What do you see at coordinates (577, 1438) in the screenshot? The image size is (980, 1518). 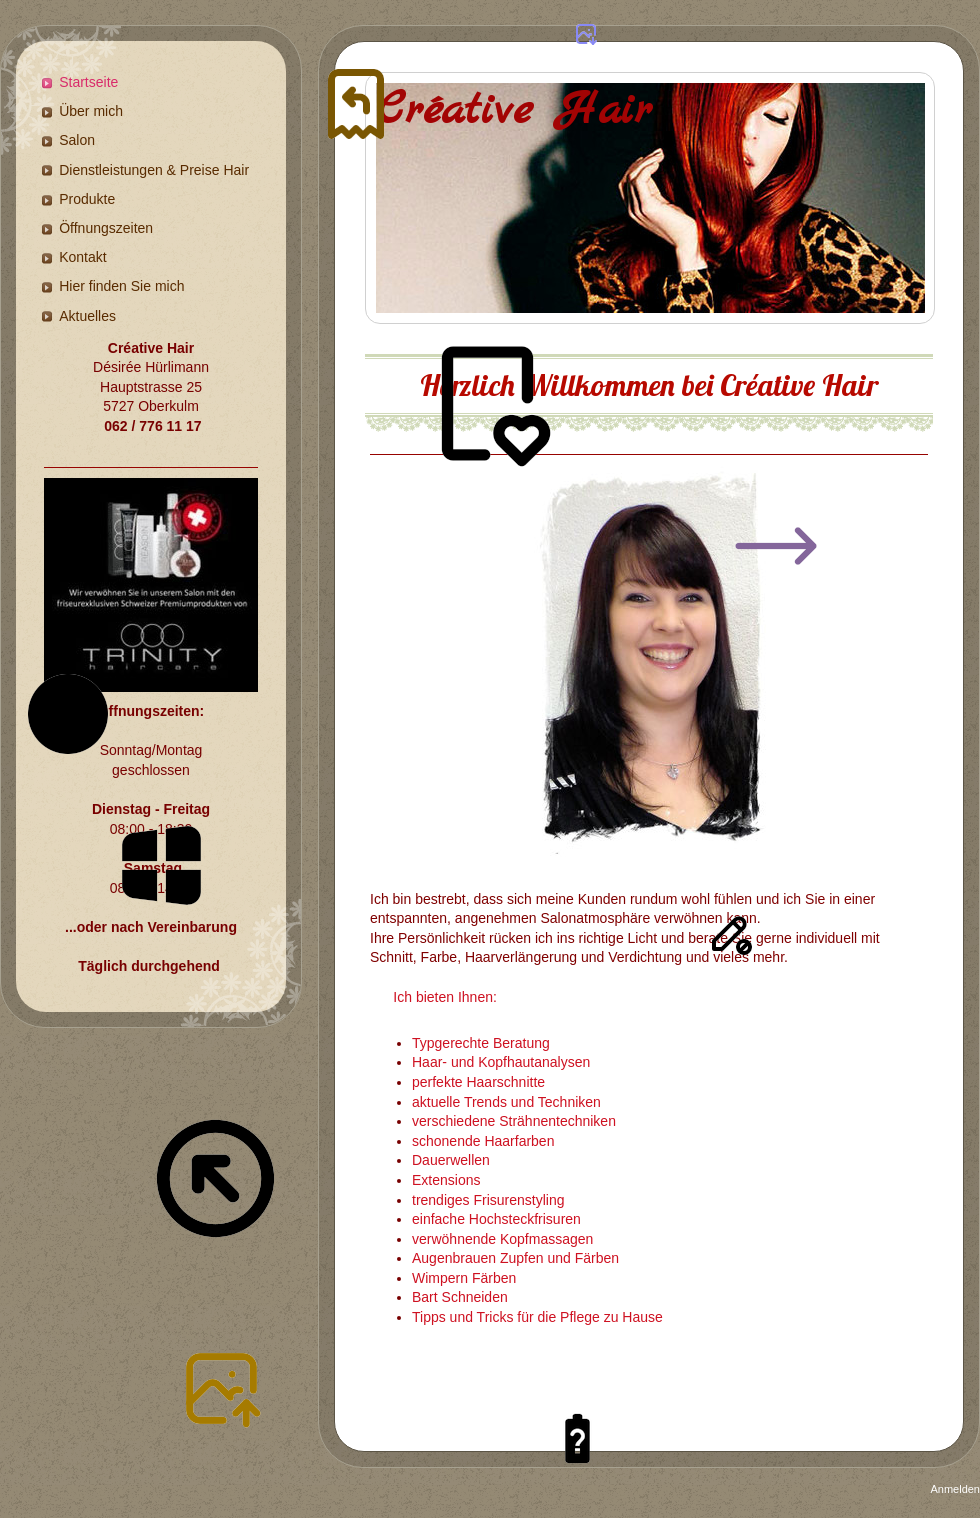 I see `indicates battery status cannot be determined` at bounding box center [577, 1438].